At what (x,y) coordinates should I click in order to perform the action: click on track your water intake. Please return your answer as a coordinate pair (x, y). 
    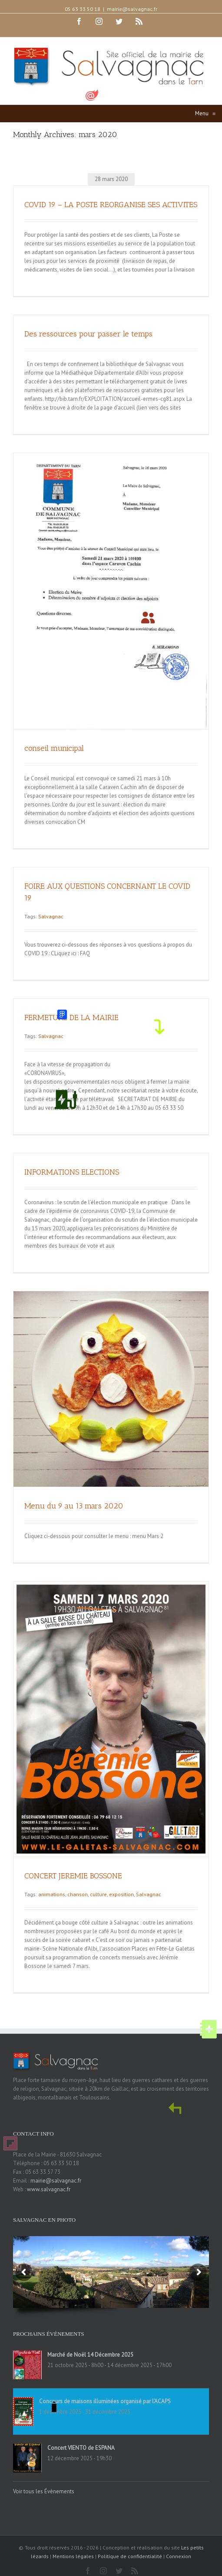
    Looking at the image, I should click on (54, 2407).